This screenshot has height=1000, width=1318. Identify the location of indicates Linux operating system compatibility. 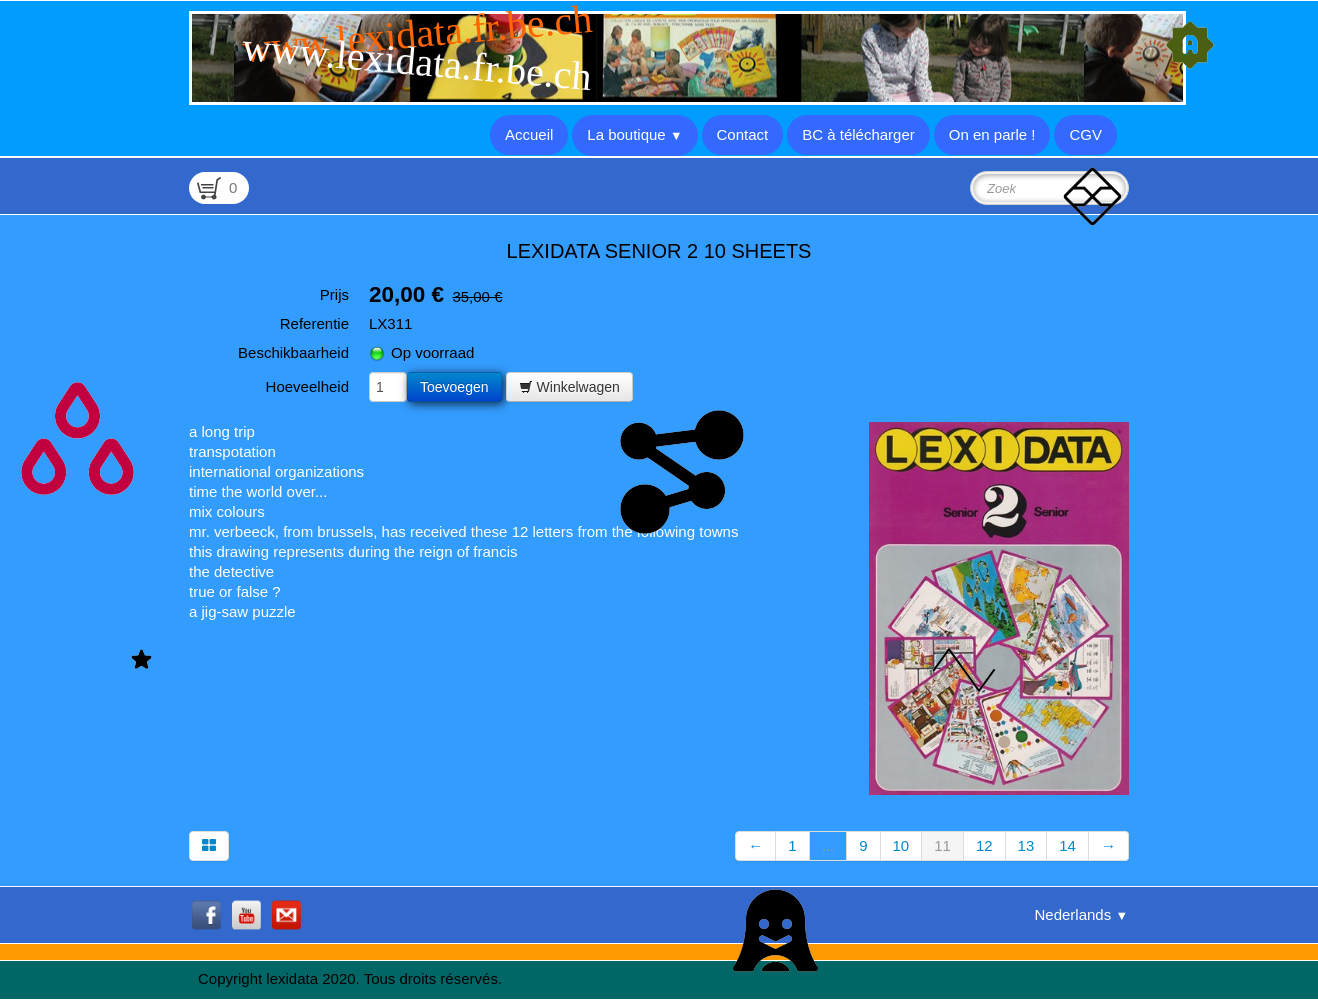
(775, 935).